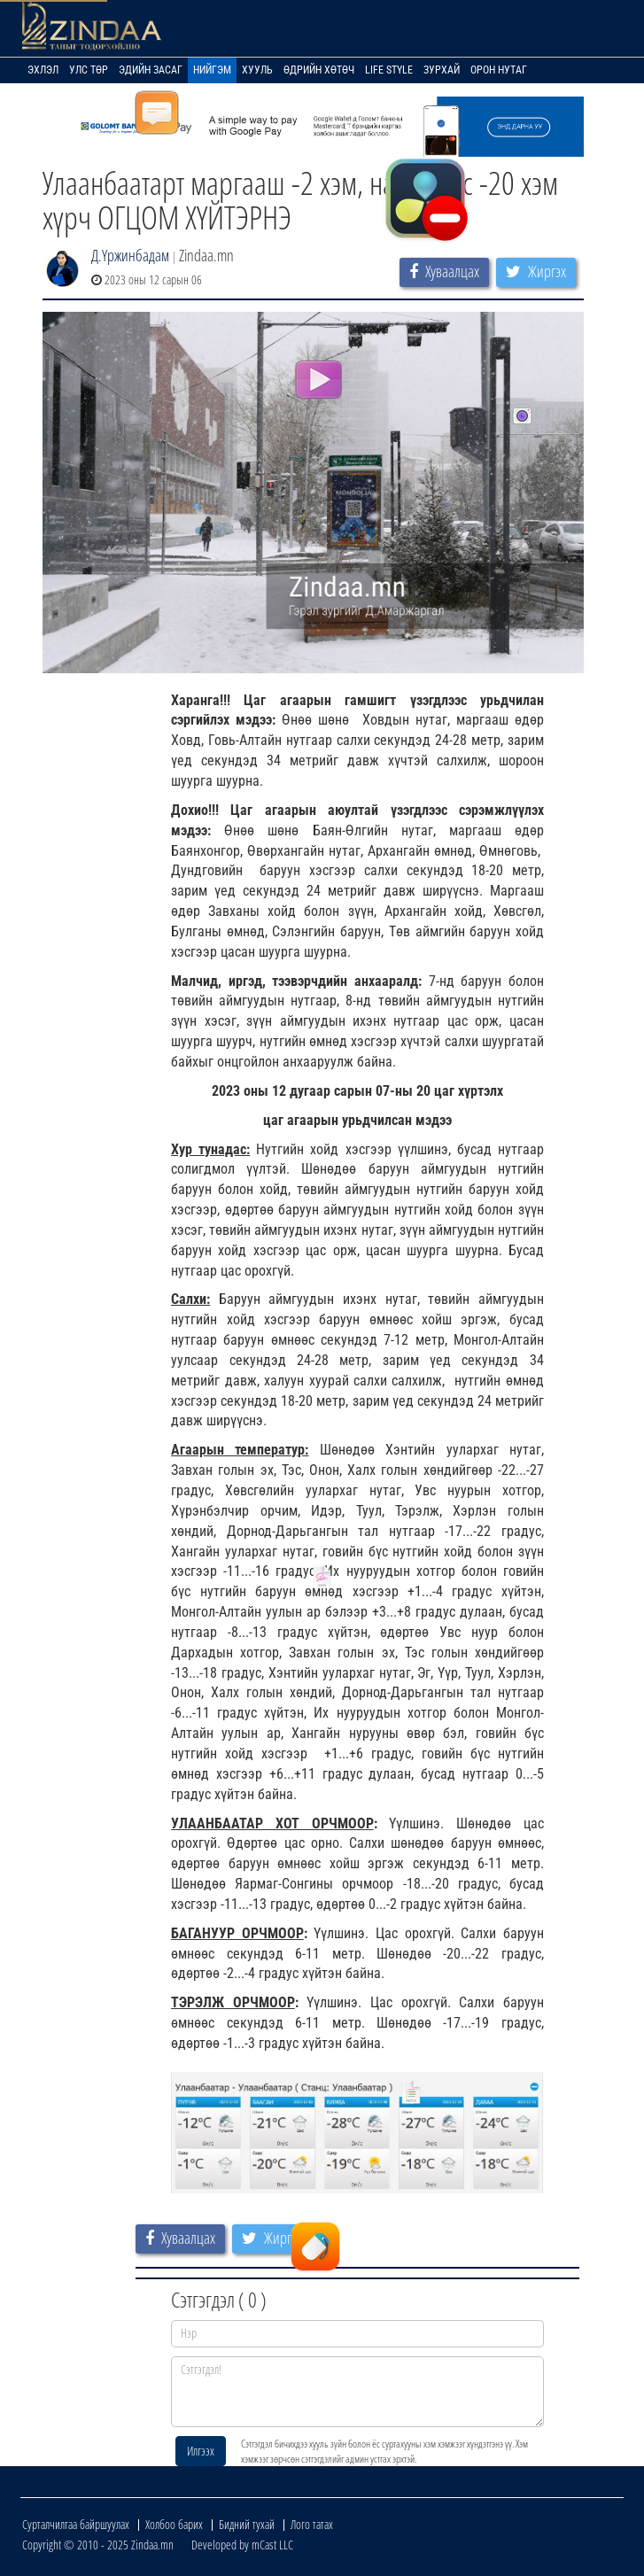 This screenshot has width=644, height=2576. What do you see at coordinates (522, 415) in the screenshot?
I see `open the camera app` at bounding box center [522, 415].